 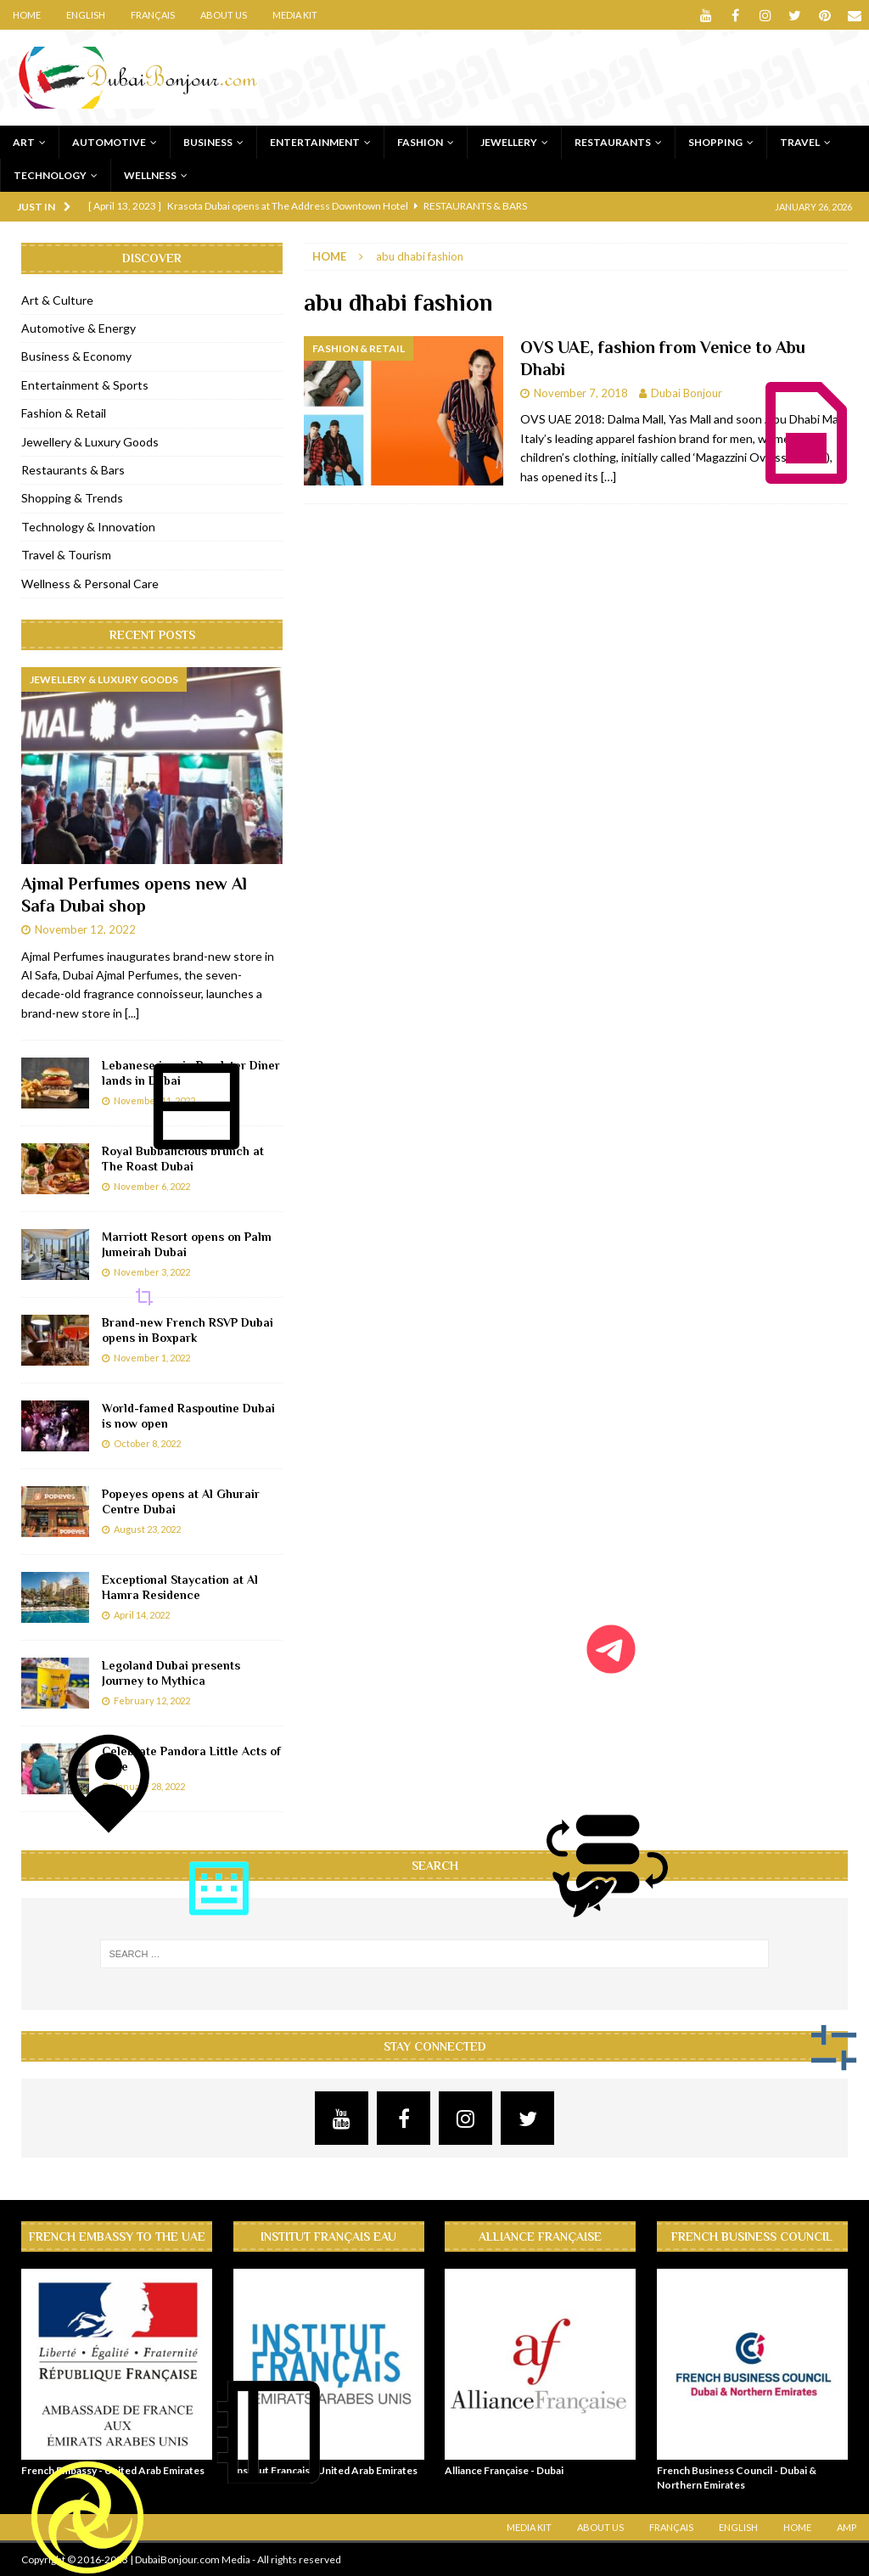 What do you see at coordinates (109, 1780) in the screenshot?
I see `view a user's location on the map` at bounding box center [109, 1780].